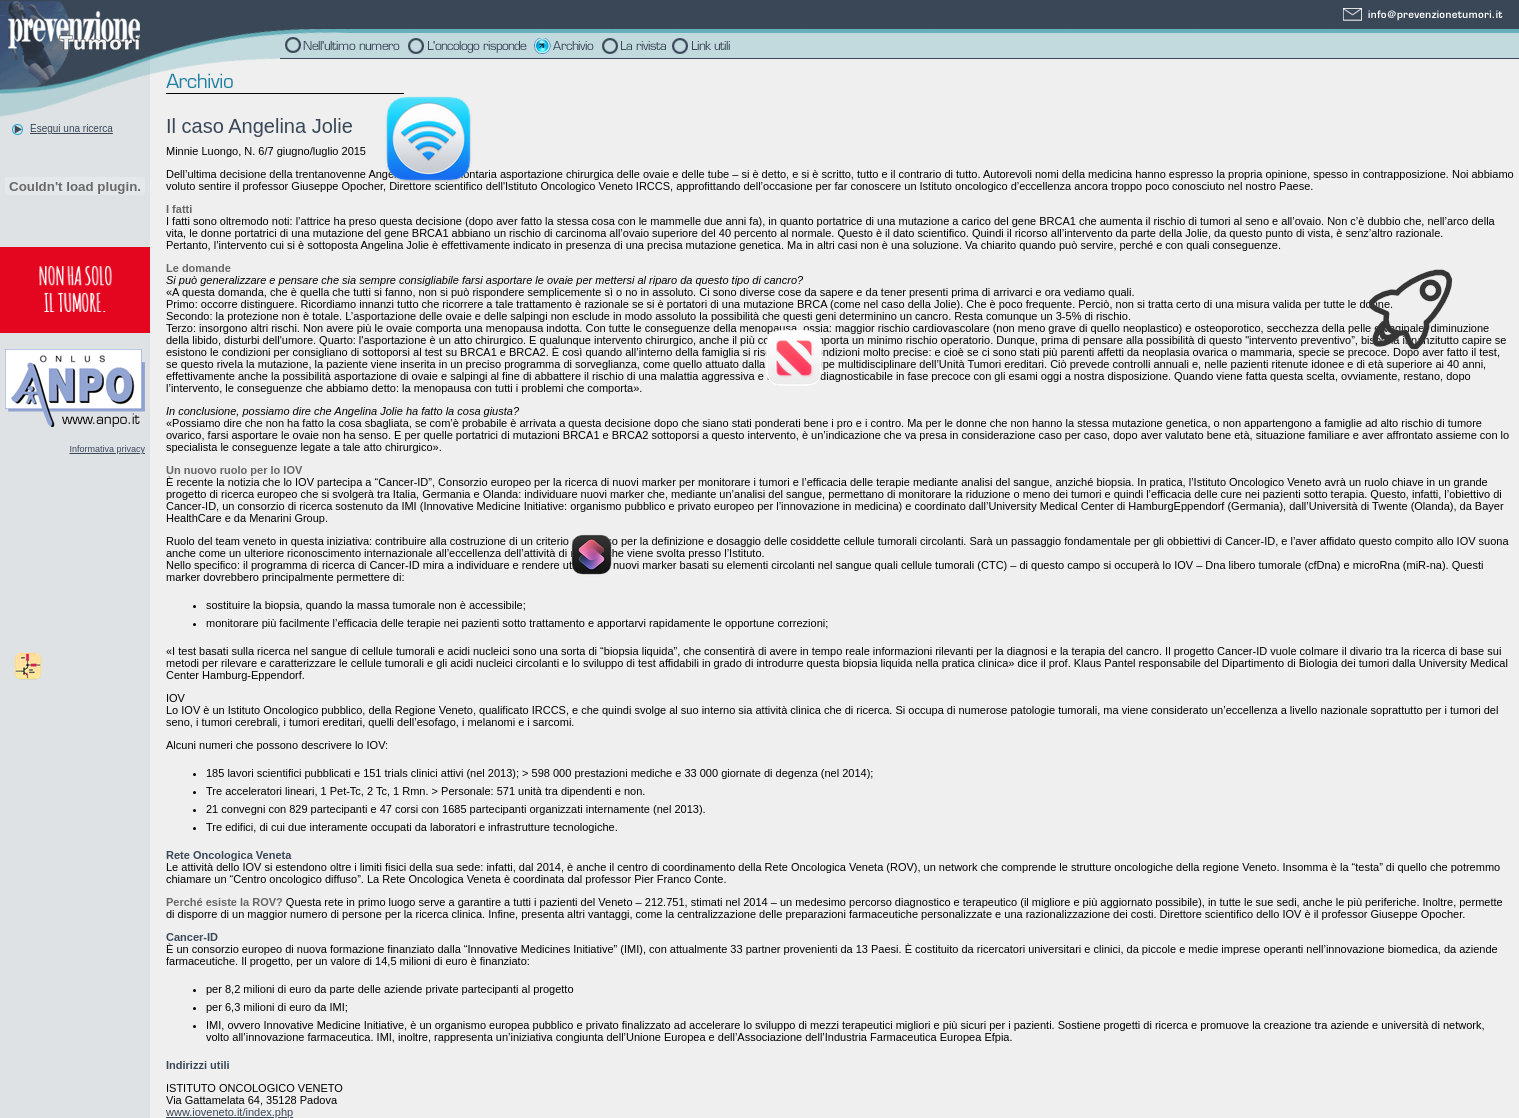 Image resolution: width=1519 pixels, height=1118 pixels. Describe the element at coordinates (794, 358) in the screenshot. I see `open the Apple News app` at that location.